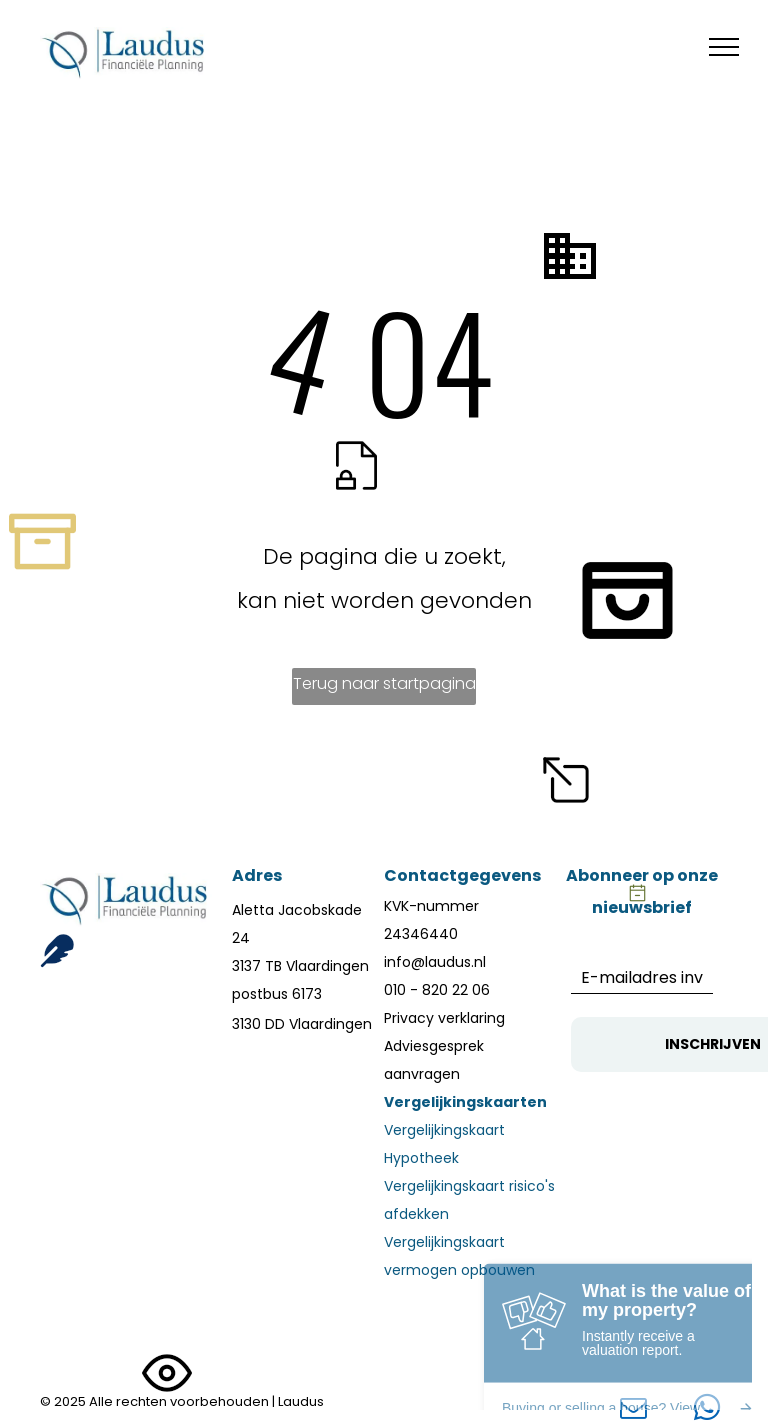 This screenshot has height=1424, width=768. Describe the element at coordinates (566, 780) in the screenshot. I see `navigate back to previous screen or parent folder` at that location.